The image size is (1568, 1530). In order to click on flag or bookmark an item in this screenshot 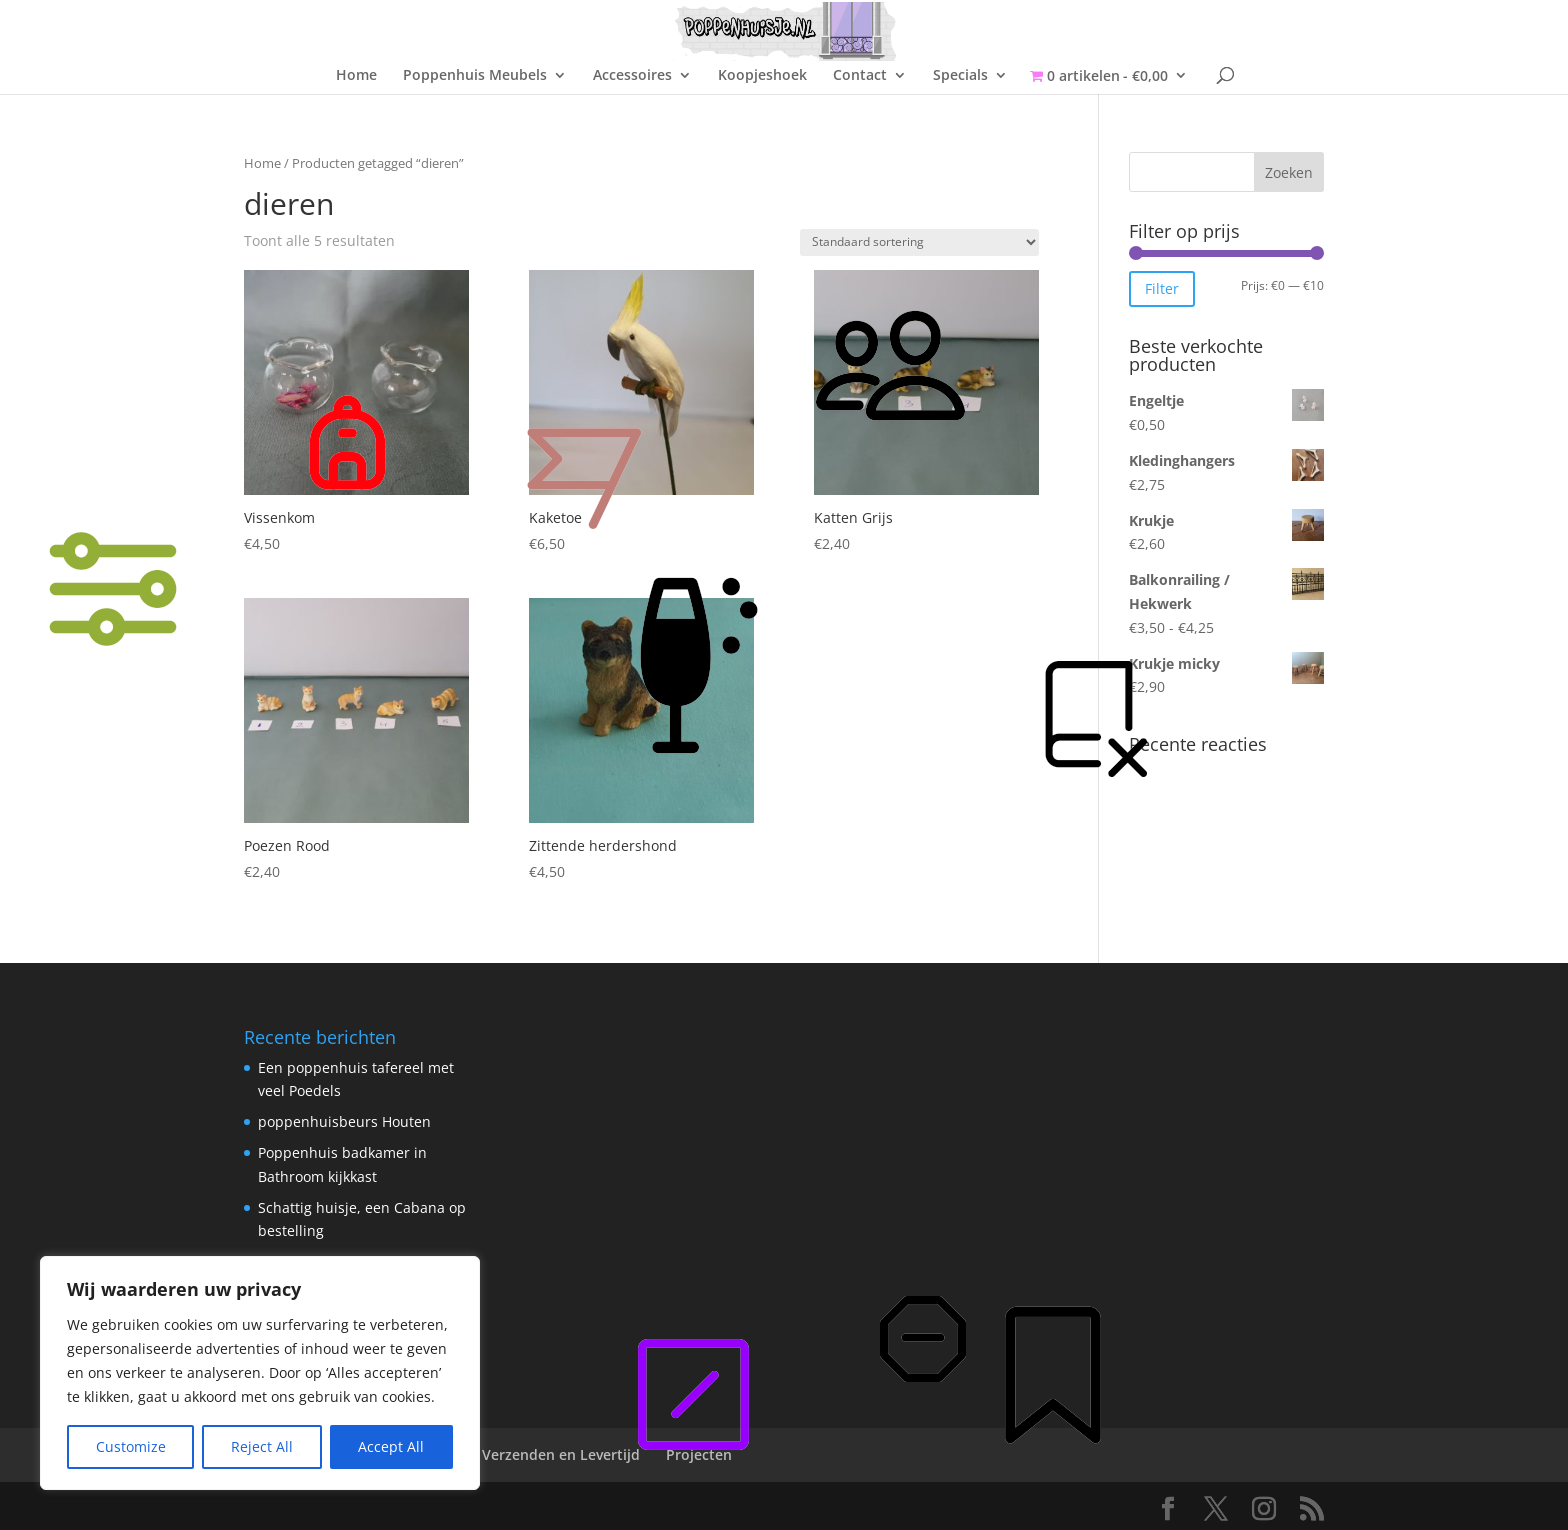, I will do `click(580, 472)`.